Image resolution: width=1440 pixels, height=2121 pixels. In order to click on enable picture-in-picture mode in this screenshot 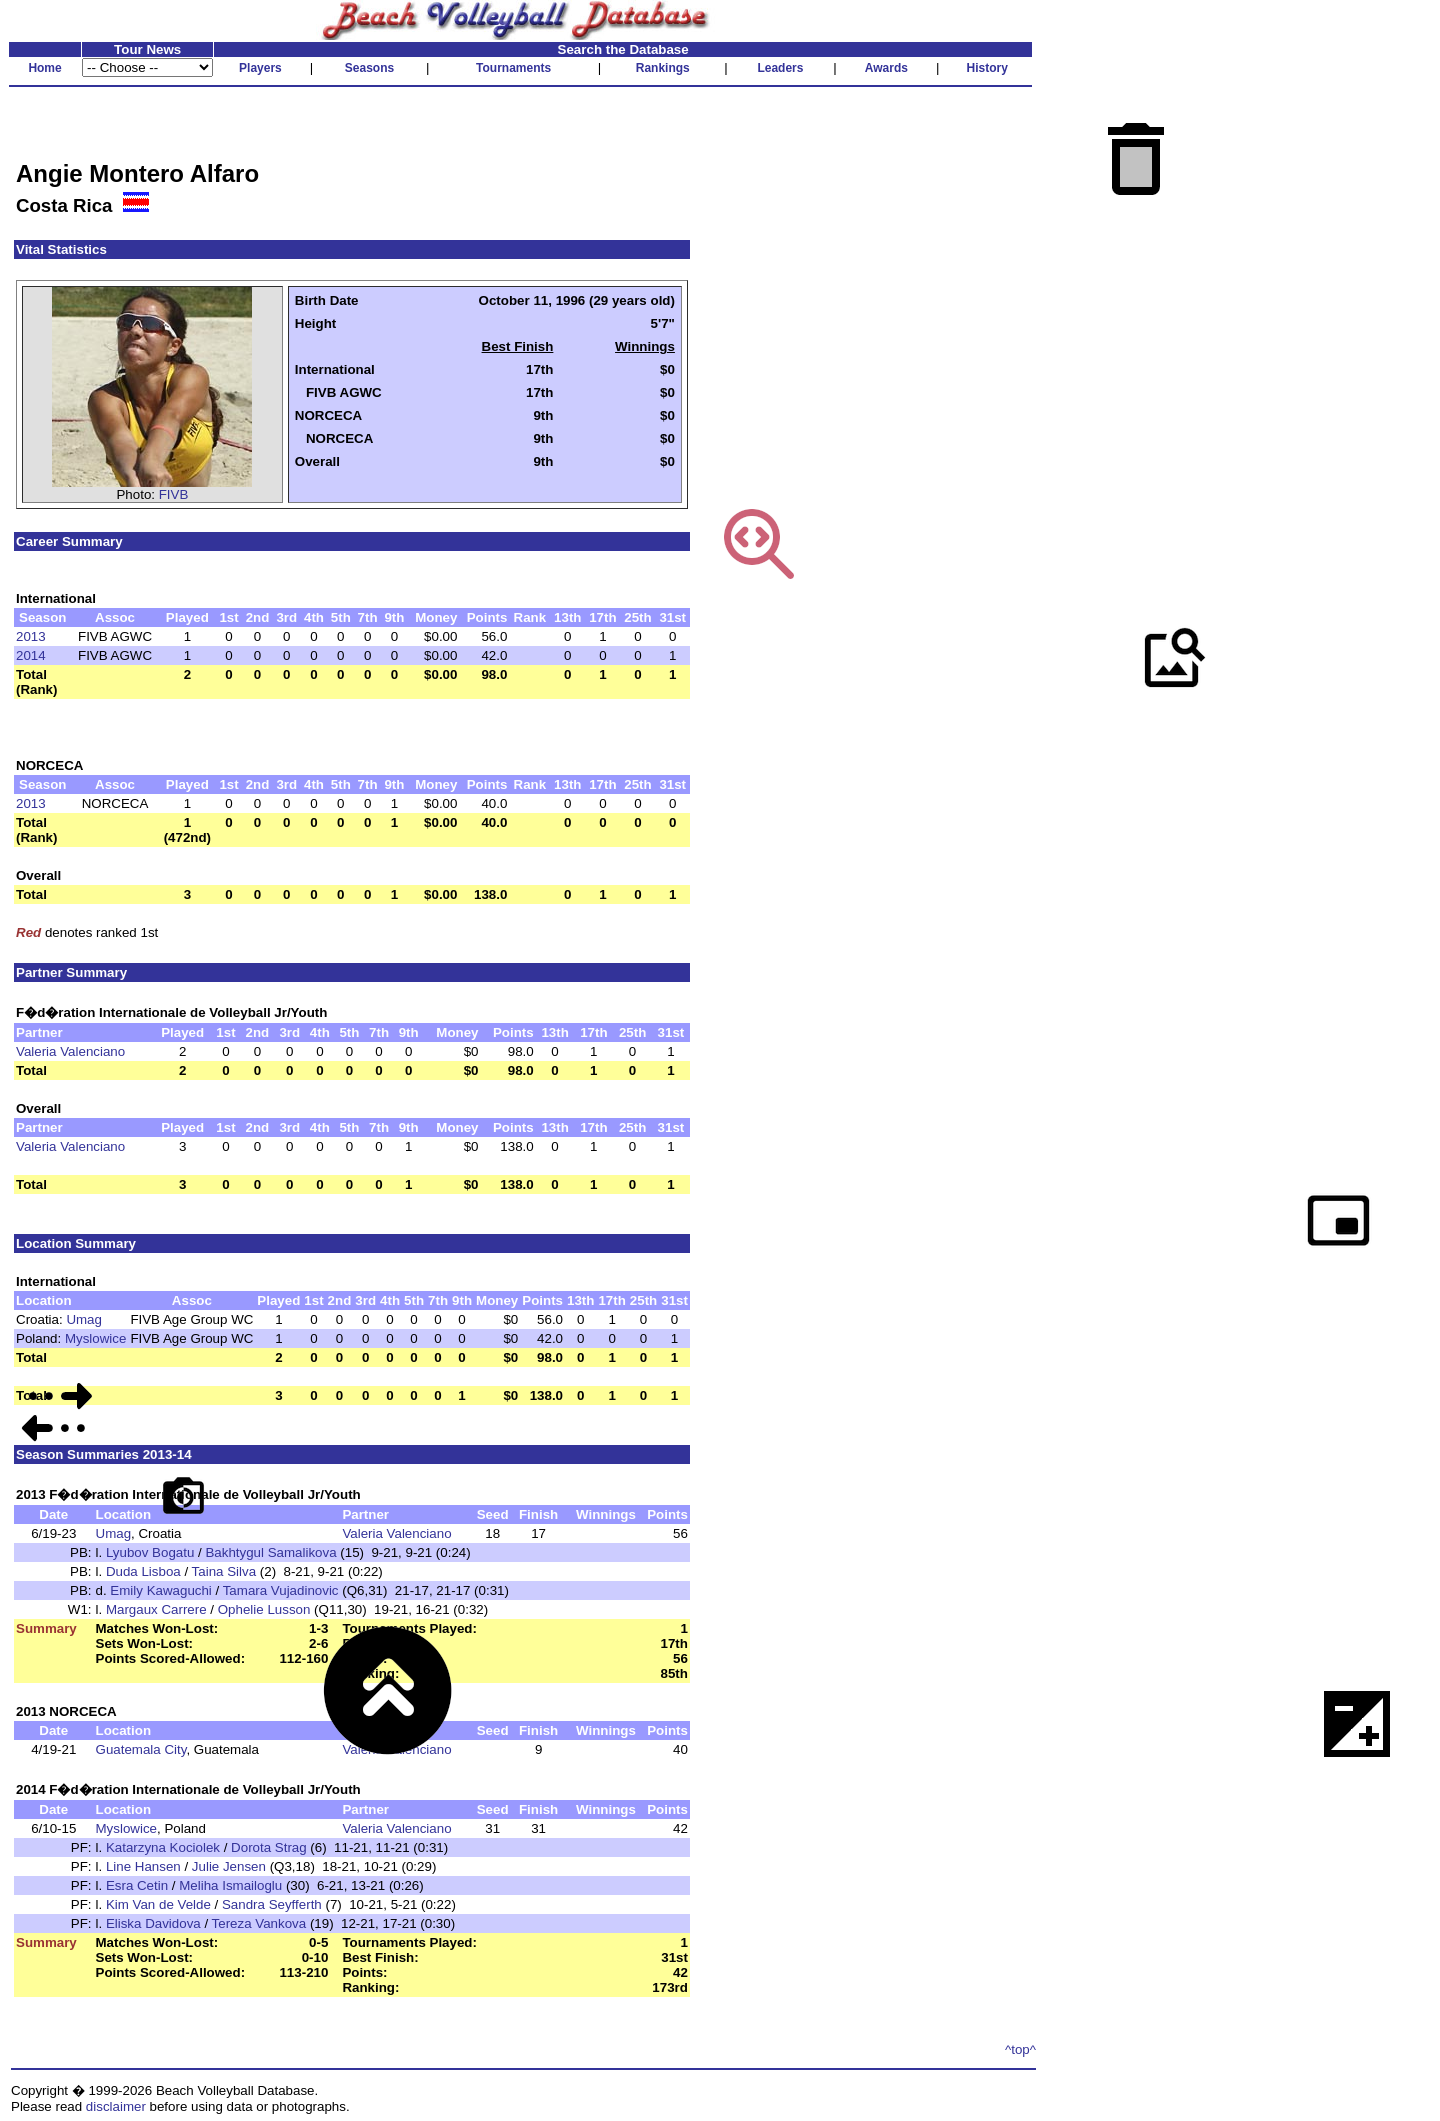, I will do `click(1338, 1220)`.